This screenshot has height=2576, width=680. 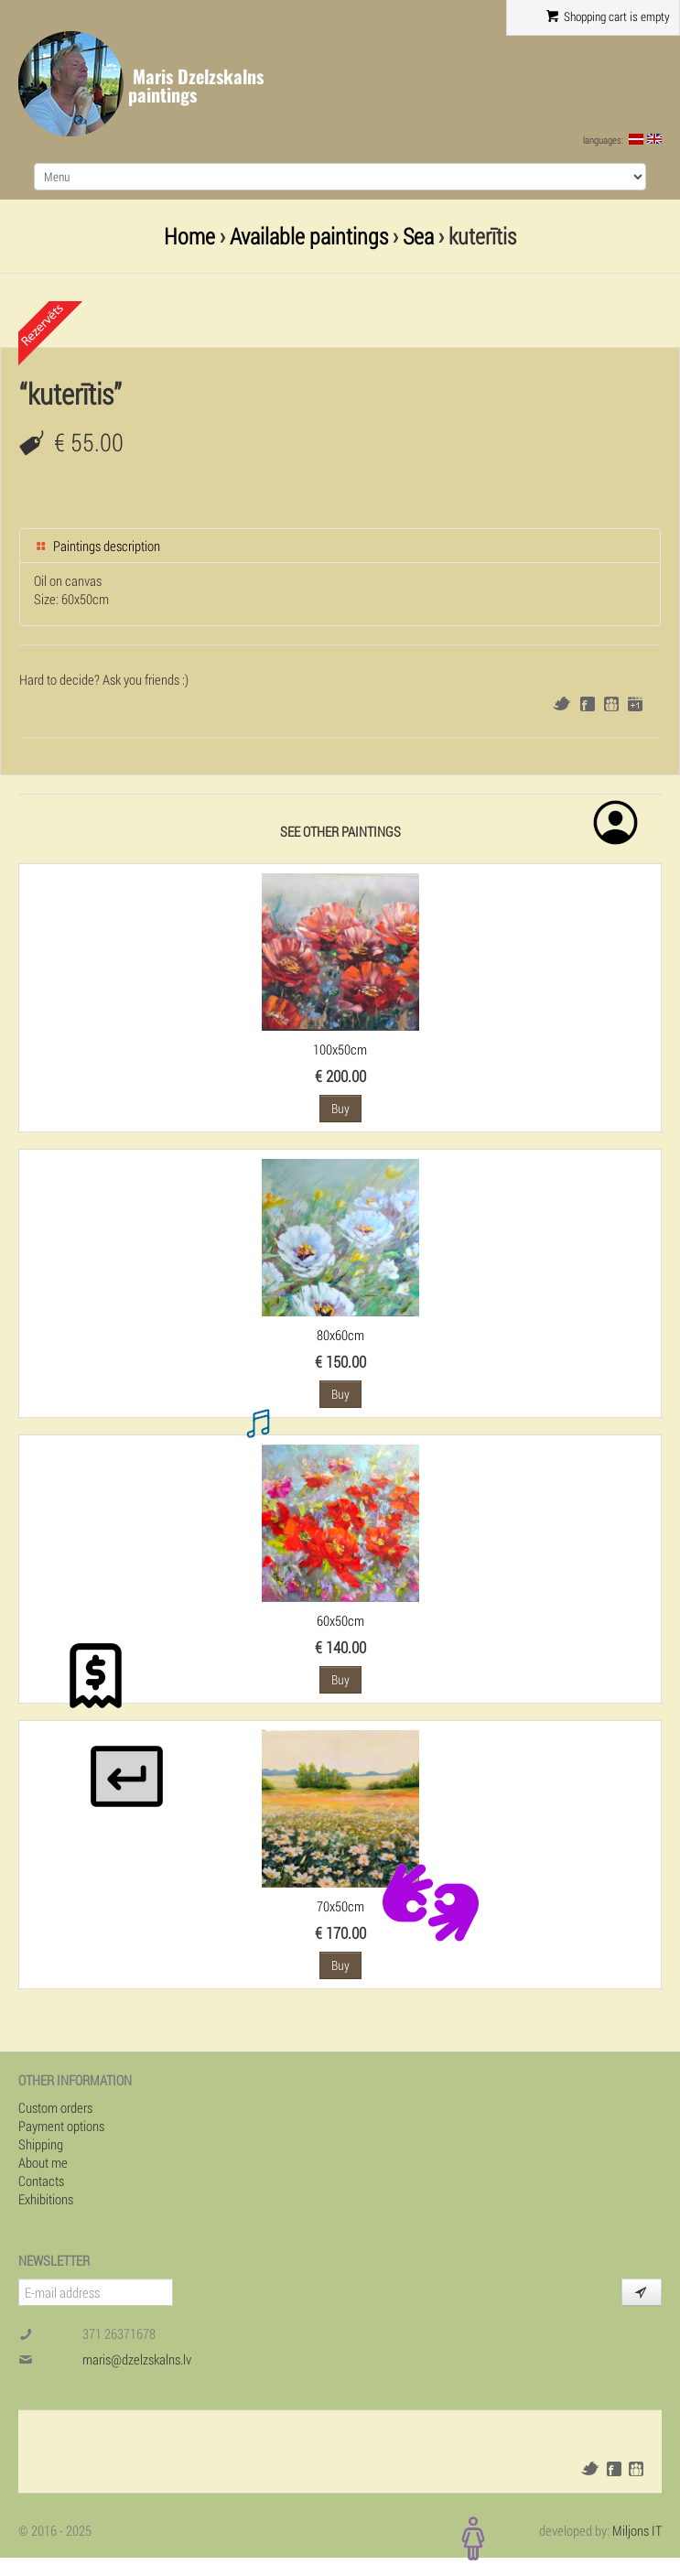 What do you see at coordinates (258, 1423) in the screenshot?
I see `open music library or player` at bounding box center [258, 1423].